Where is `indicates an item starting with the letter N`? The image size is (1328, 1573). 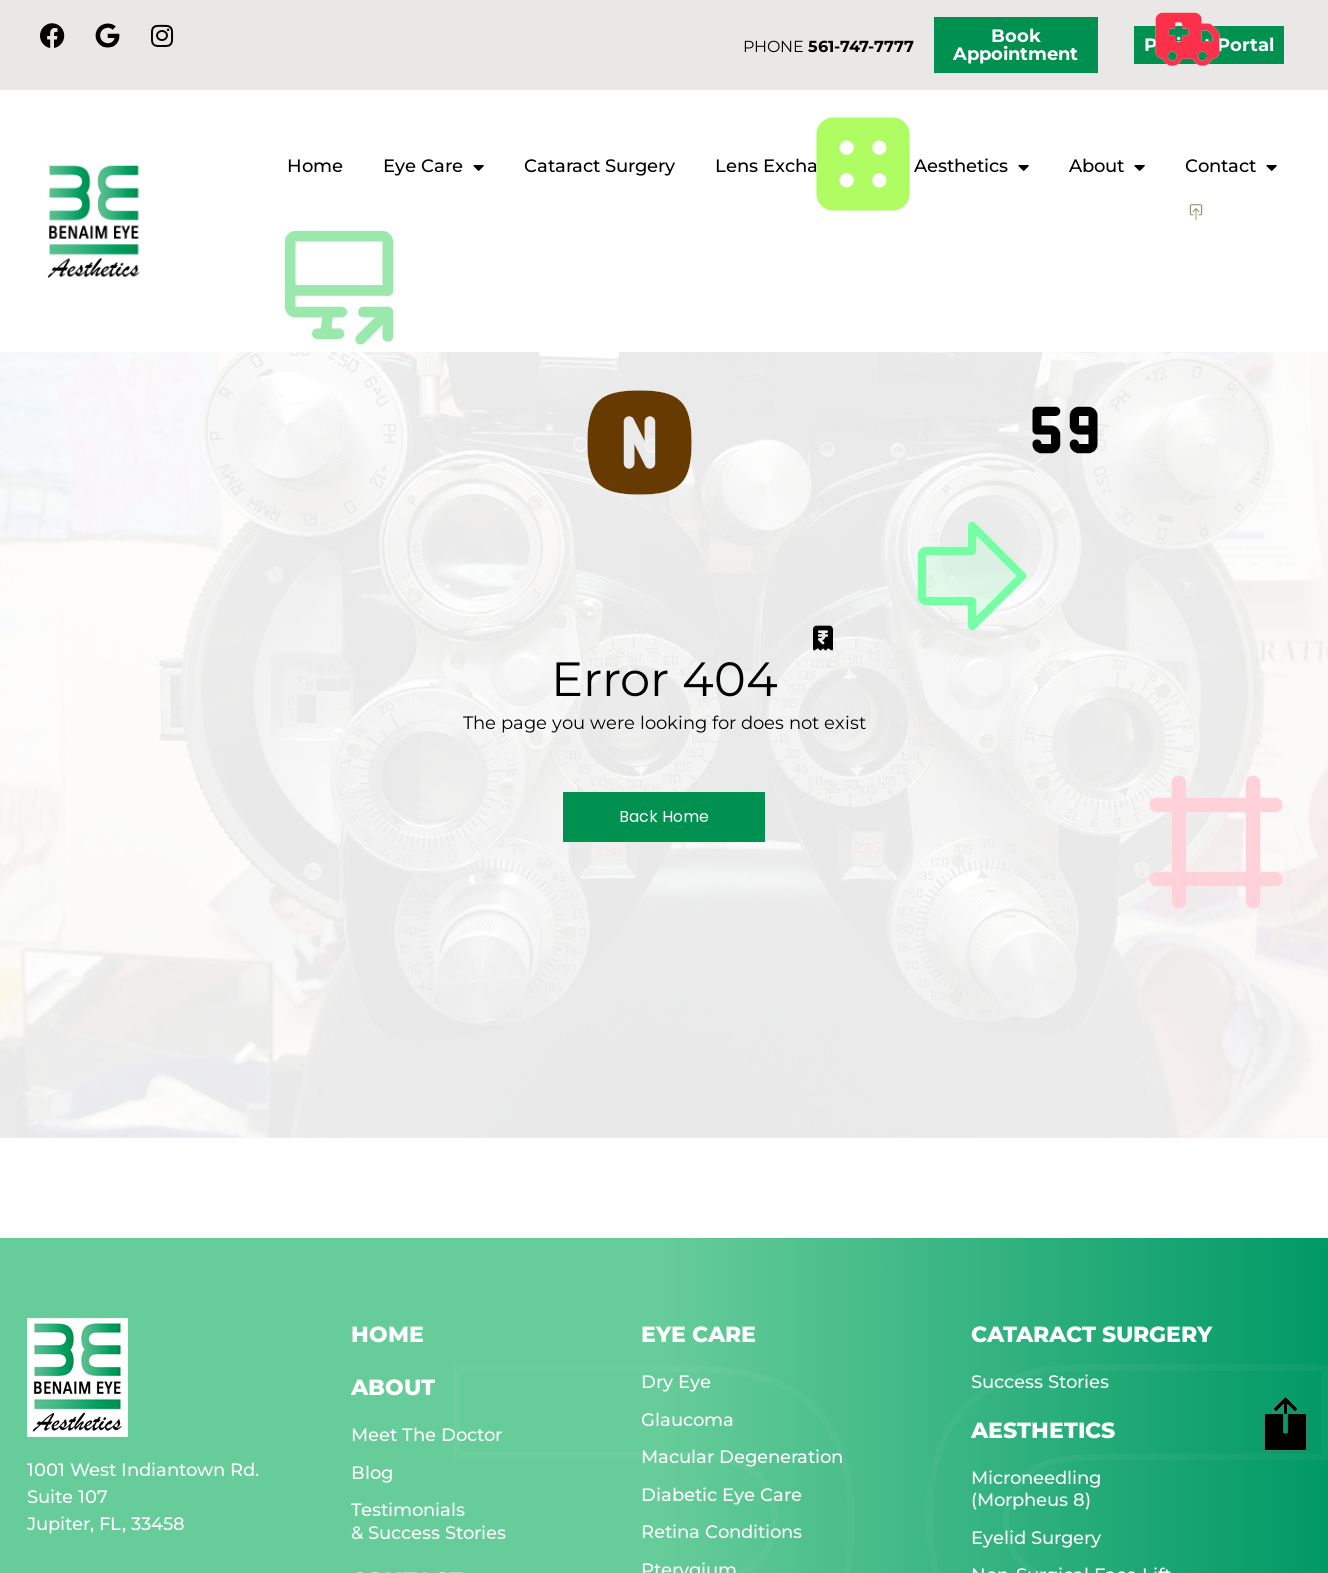 indicates an item starting with the letter N is located at coordinates (639, 442).